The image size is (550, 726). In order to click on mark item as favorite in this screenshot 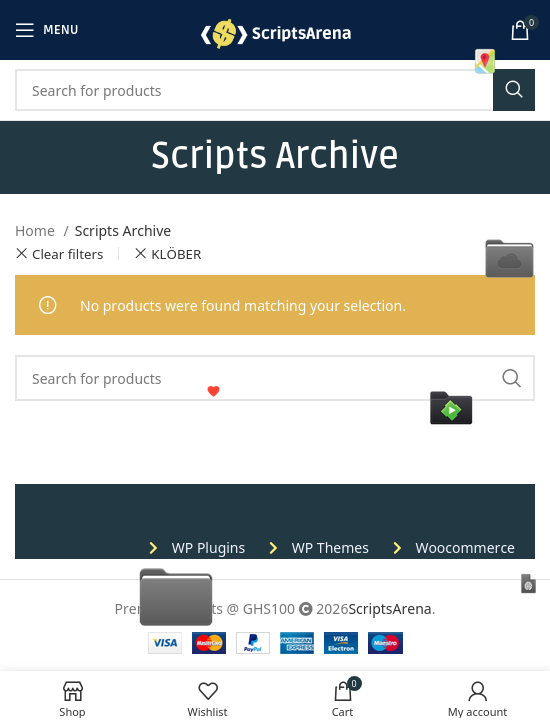, I will do `click(213, 391)`.